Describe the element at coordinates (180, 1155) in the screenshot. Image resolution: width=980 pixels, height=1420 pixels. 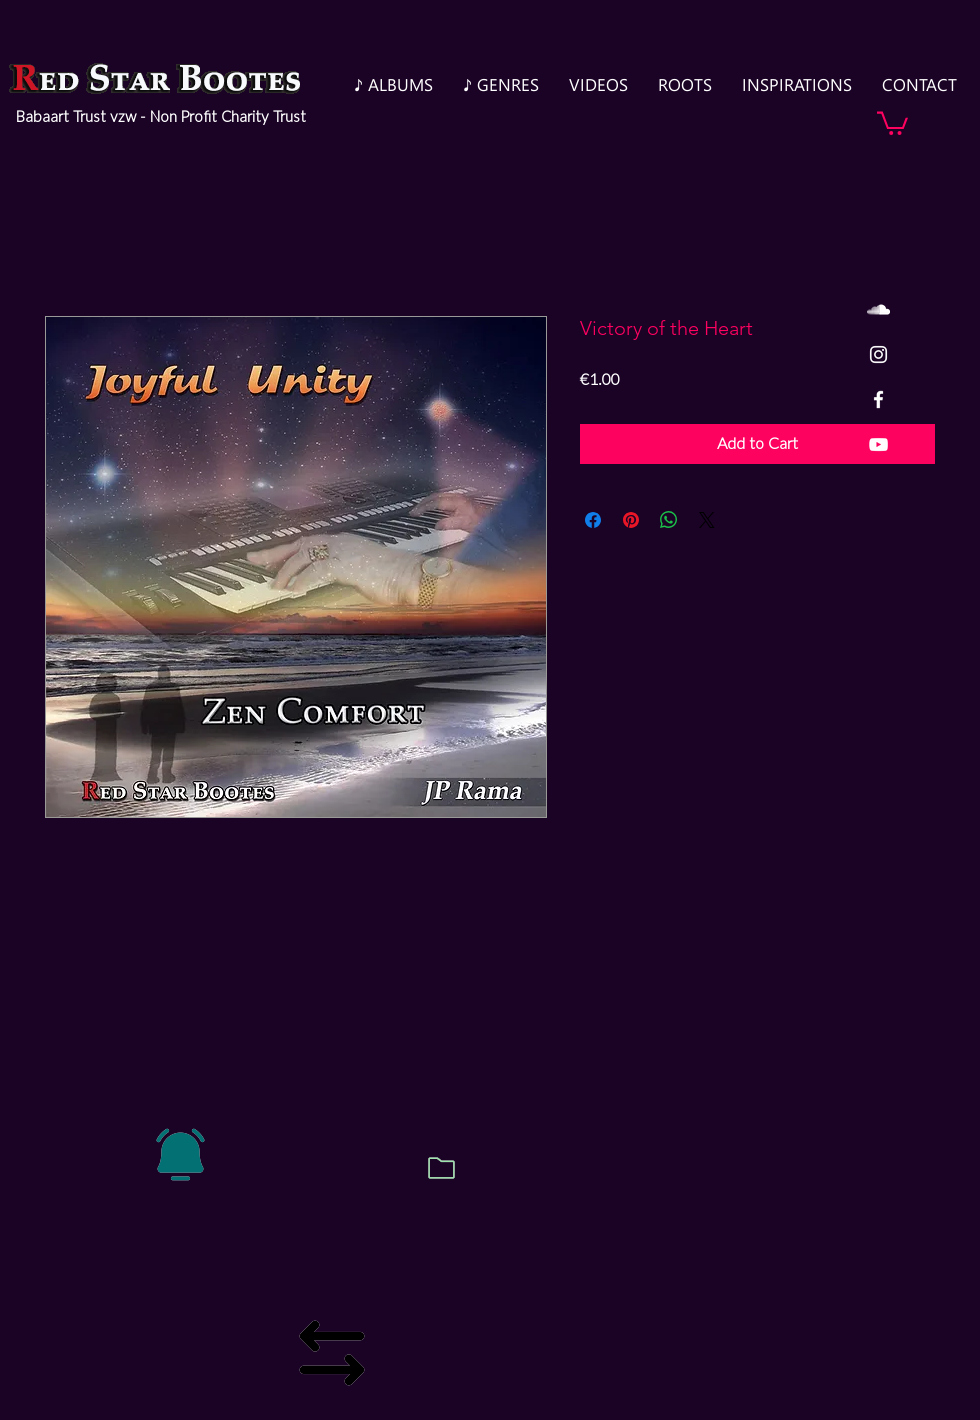
I see `indicates active notifications or alerts` at that location.